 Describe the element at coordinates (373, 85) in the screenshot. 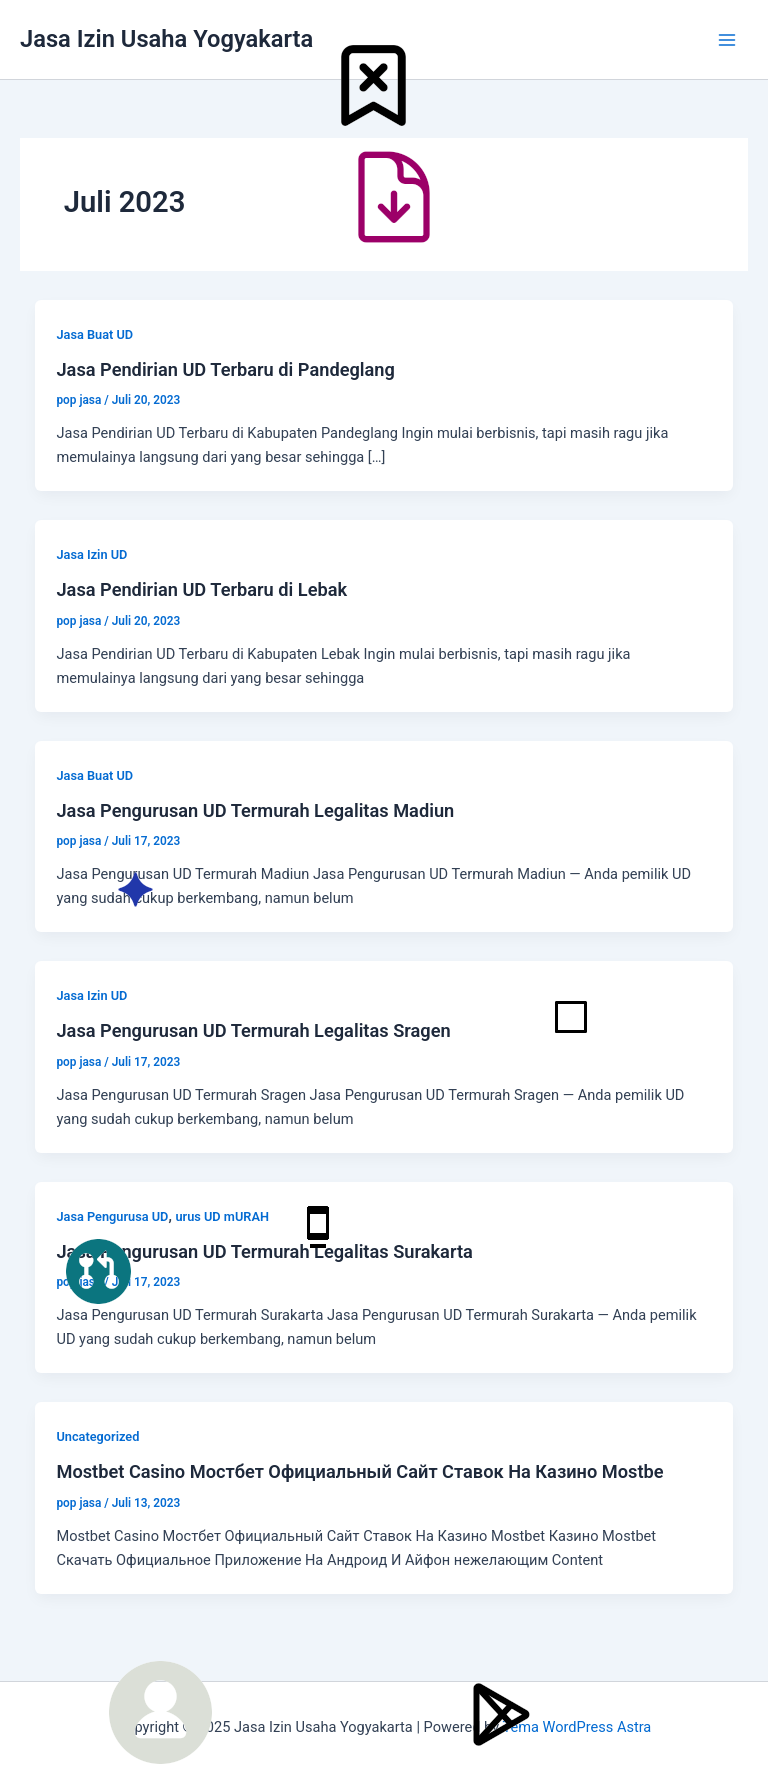

I see `remove a bookmark` at that location.